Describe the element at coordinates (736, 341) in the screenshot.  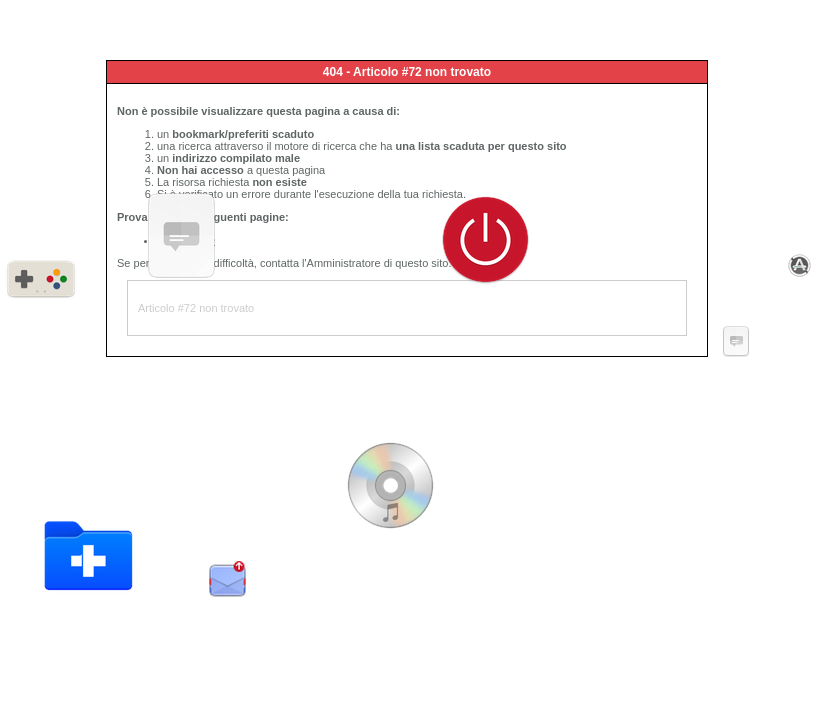
I see `a SAMI subtitle or caption file` at that location.